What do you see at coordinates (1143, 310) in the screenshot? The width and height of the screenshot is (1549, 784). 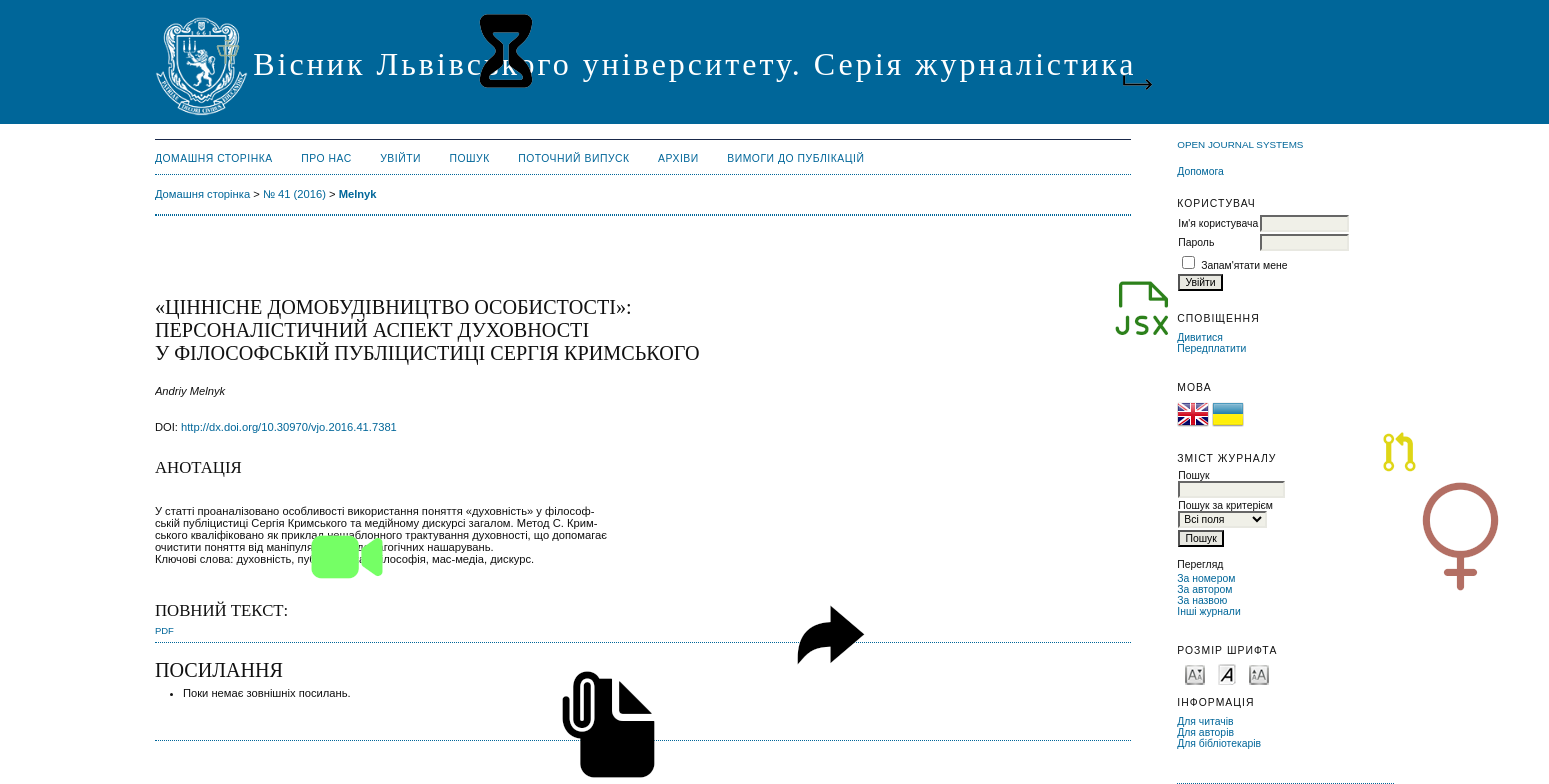 I see `jsx file type indicator` at bounding box center [1143, 310].